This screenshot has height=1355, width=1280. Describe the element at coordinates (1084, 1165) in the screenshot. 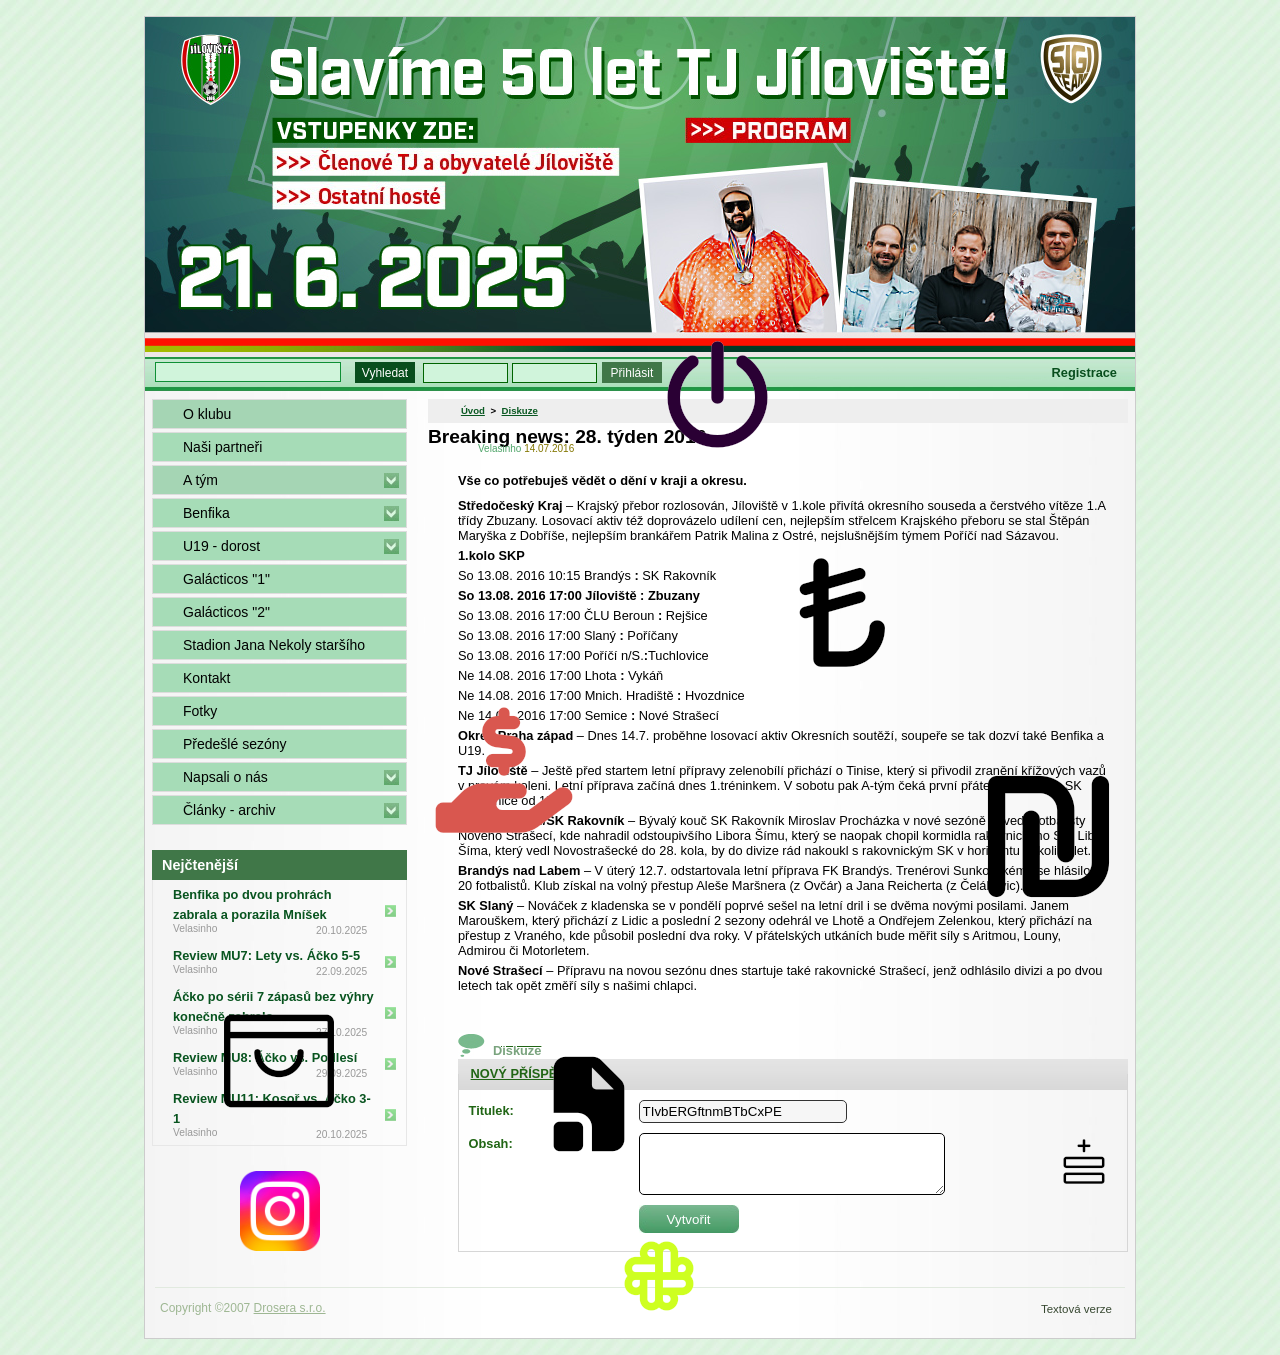

I see `add a new row above` at that location.